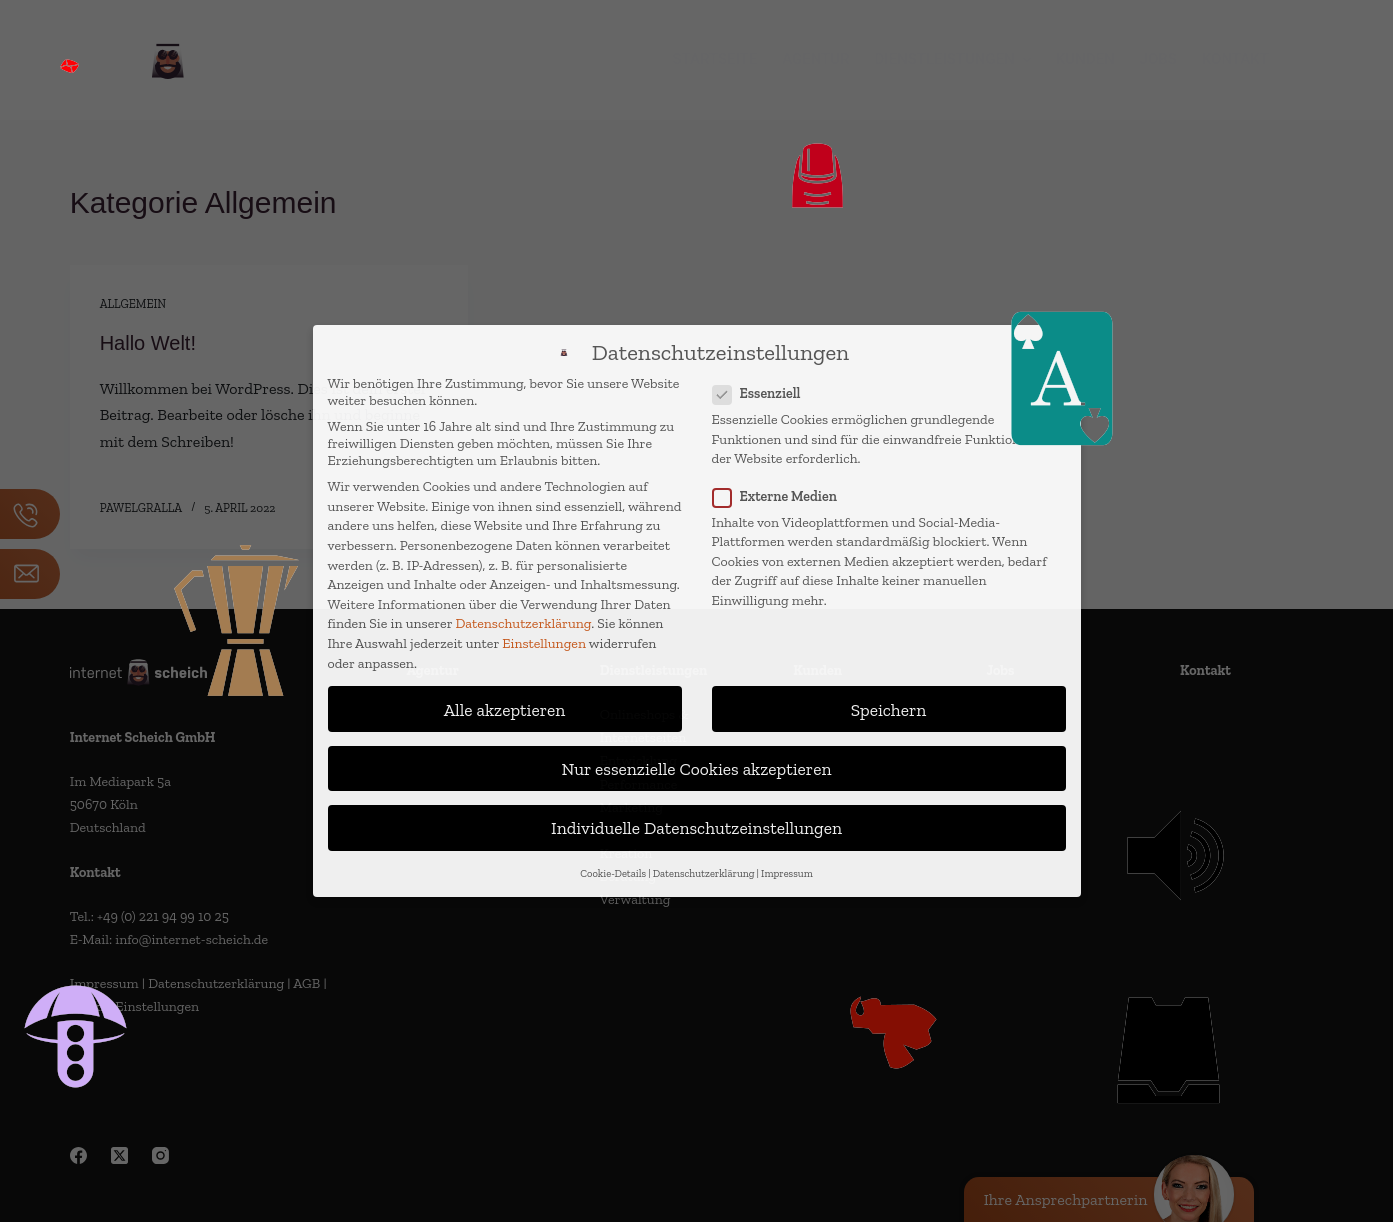 The height and width of the screenshot is (1222, 1393). Describe the element at coordinates (1061, 378) in the screenshot. I see `access card games or solitaire` at that location.